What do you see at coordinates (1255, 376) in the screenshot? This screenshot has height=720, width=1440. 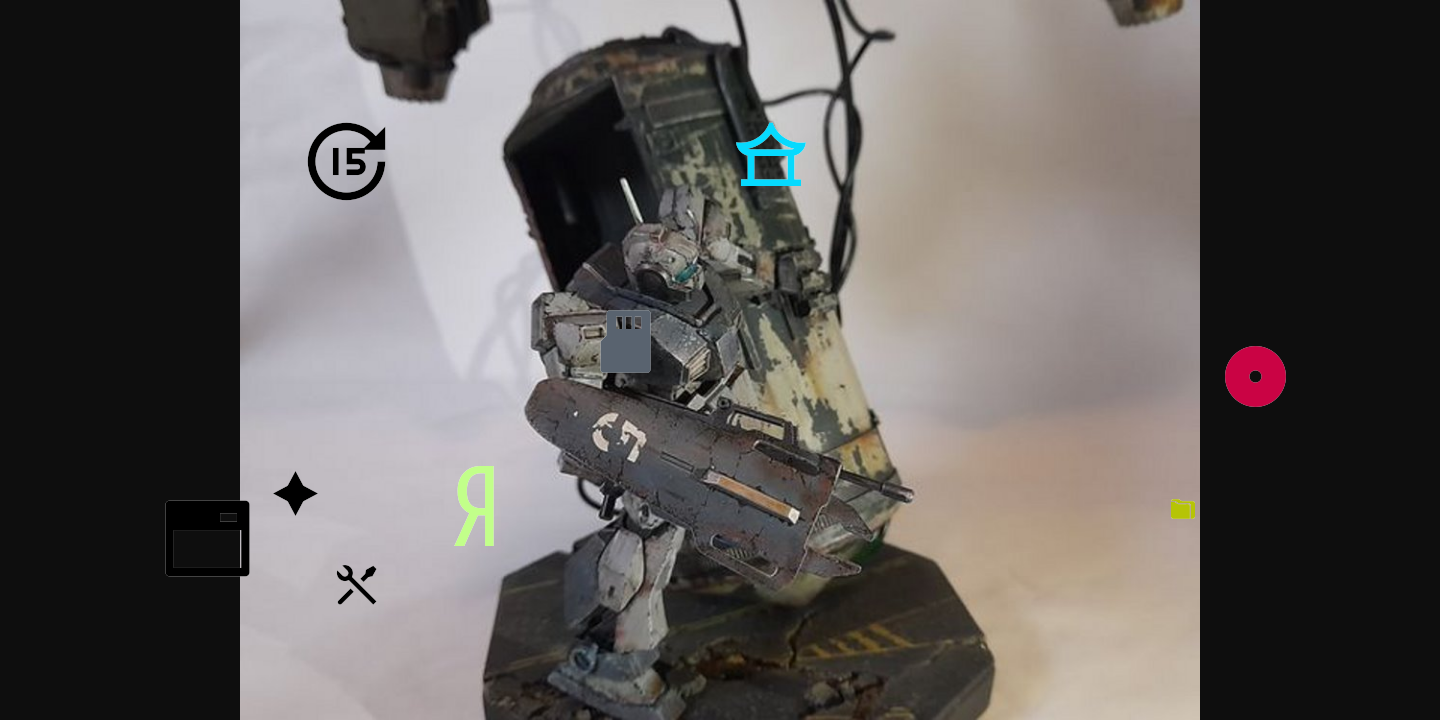 I see `focus on a selected element or area` at bounding box center [1255, 376].